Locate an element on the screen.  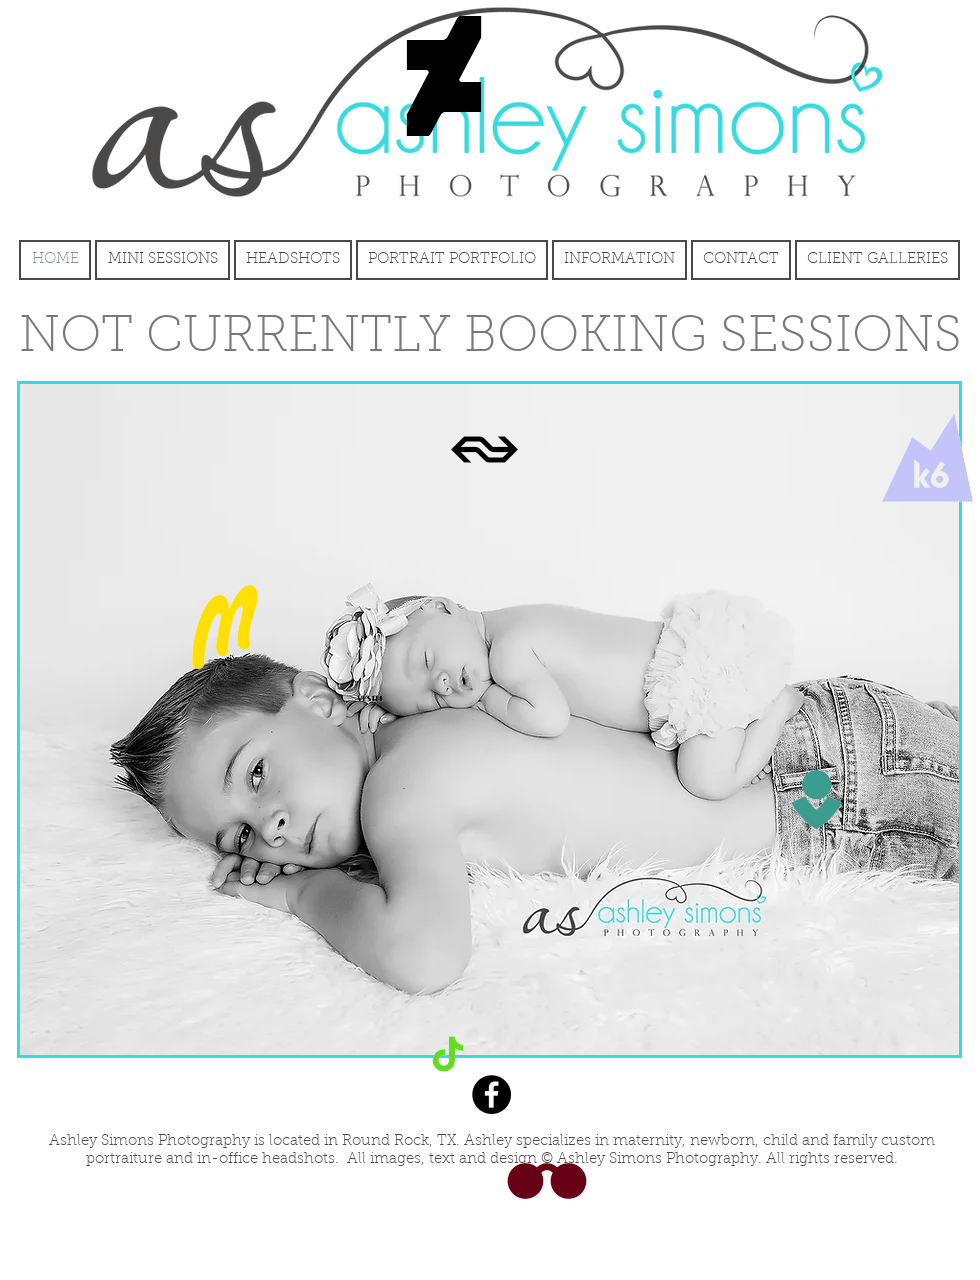
opsgenie incident management platform logo is located at coordinates (816, 799).